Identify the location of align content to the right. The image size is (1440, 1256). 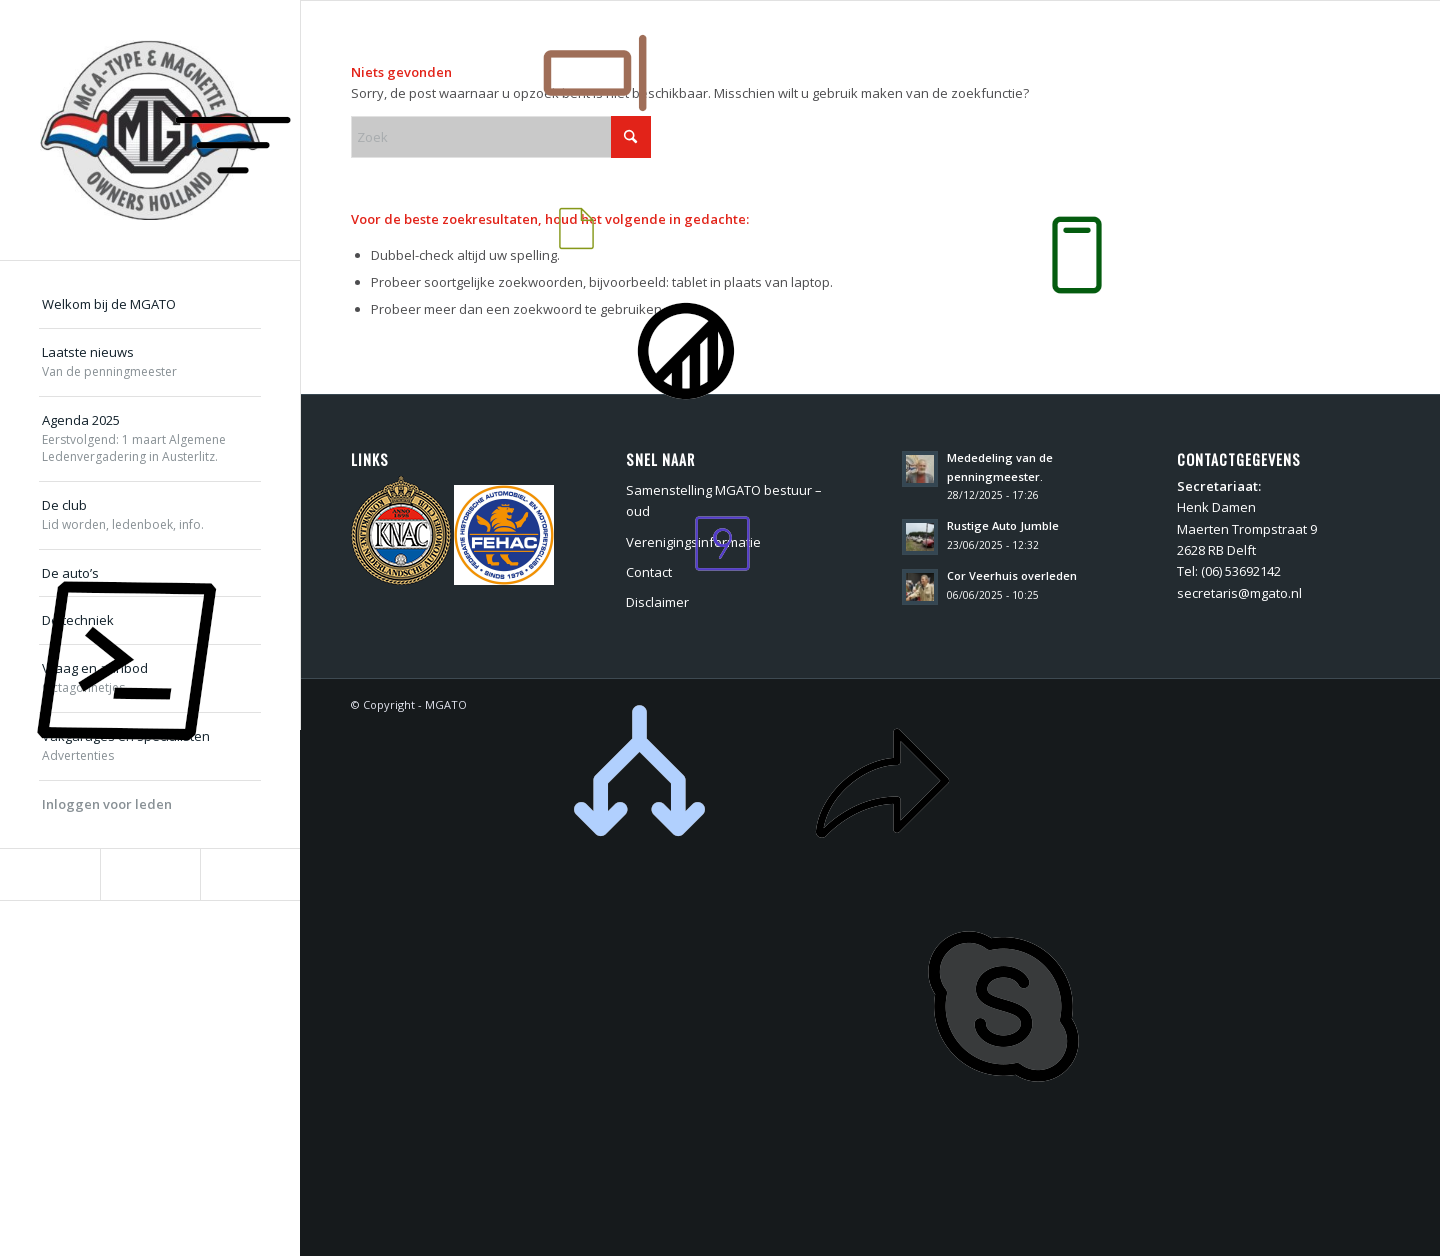
(597, 73).